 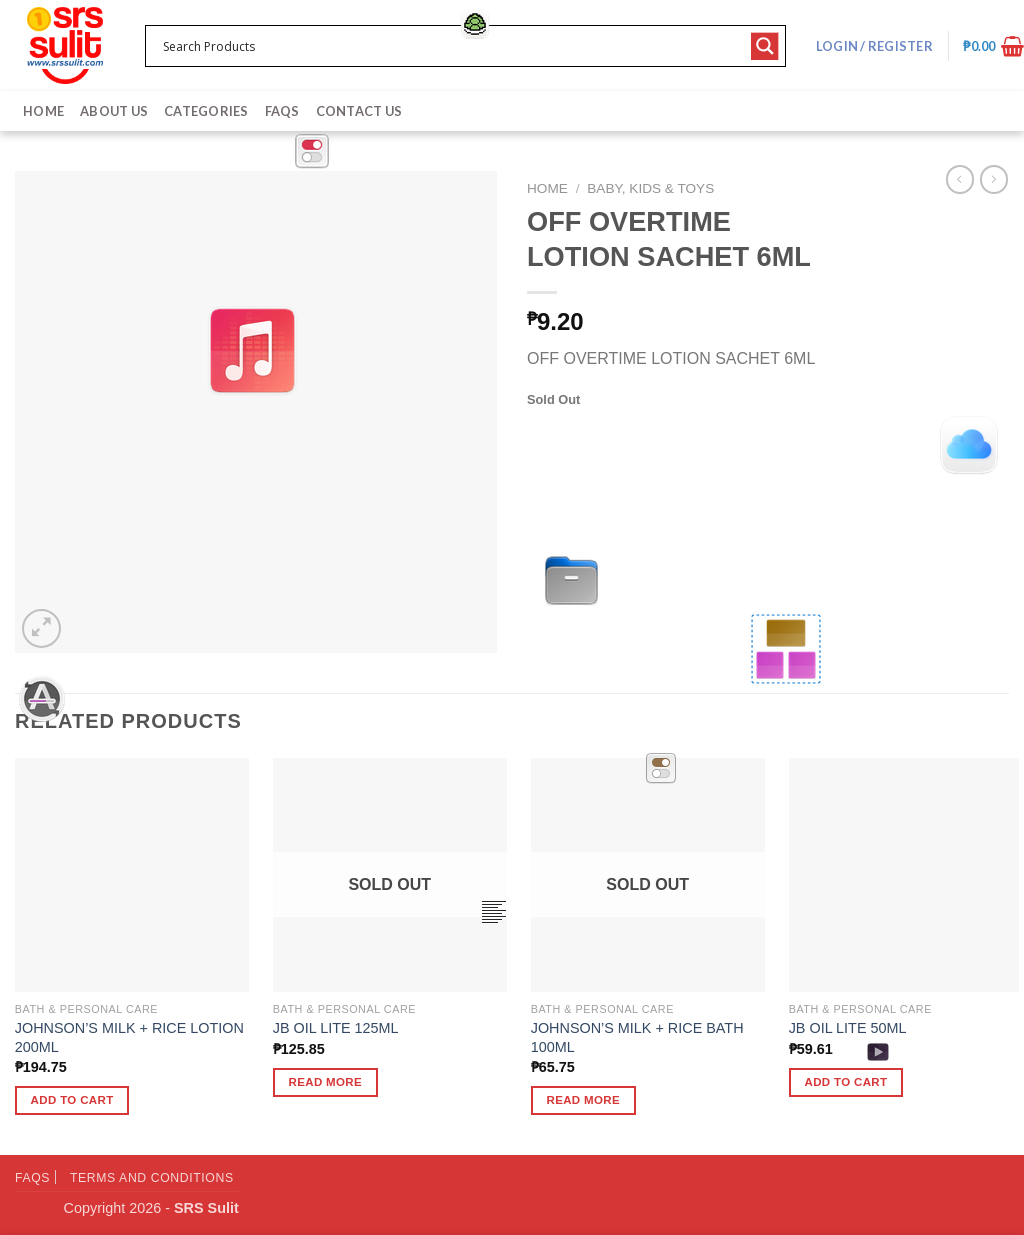 What do you see at coordinates (252, 350) in the screenshot?
I see `open the gnome music app` at bounding box center [252, 350].